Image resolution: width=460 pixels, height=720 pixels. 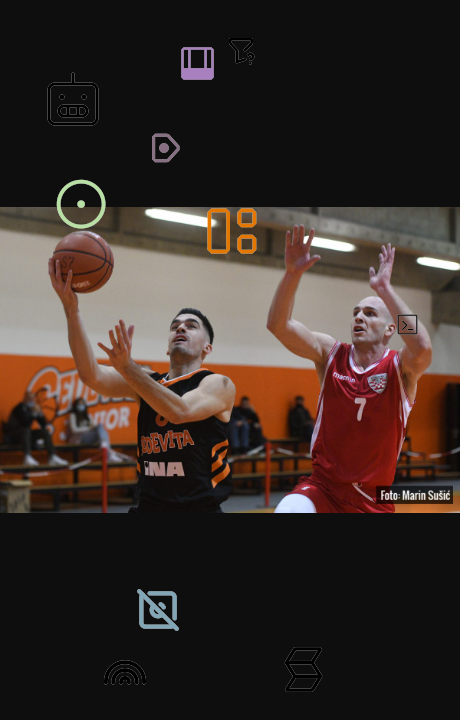 What do you see at coordinates (164, 148) in the screenshot?
I see `indicates the current active line during debugging` at bounding box center [164, 148].